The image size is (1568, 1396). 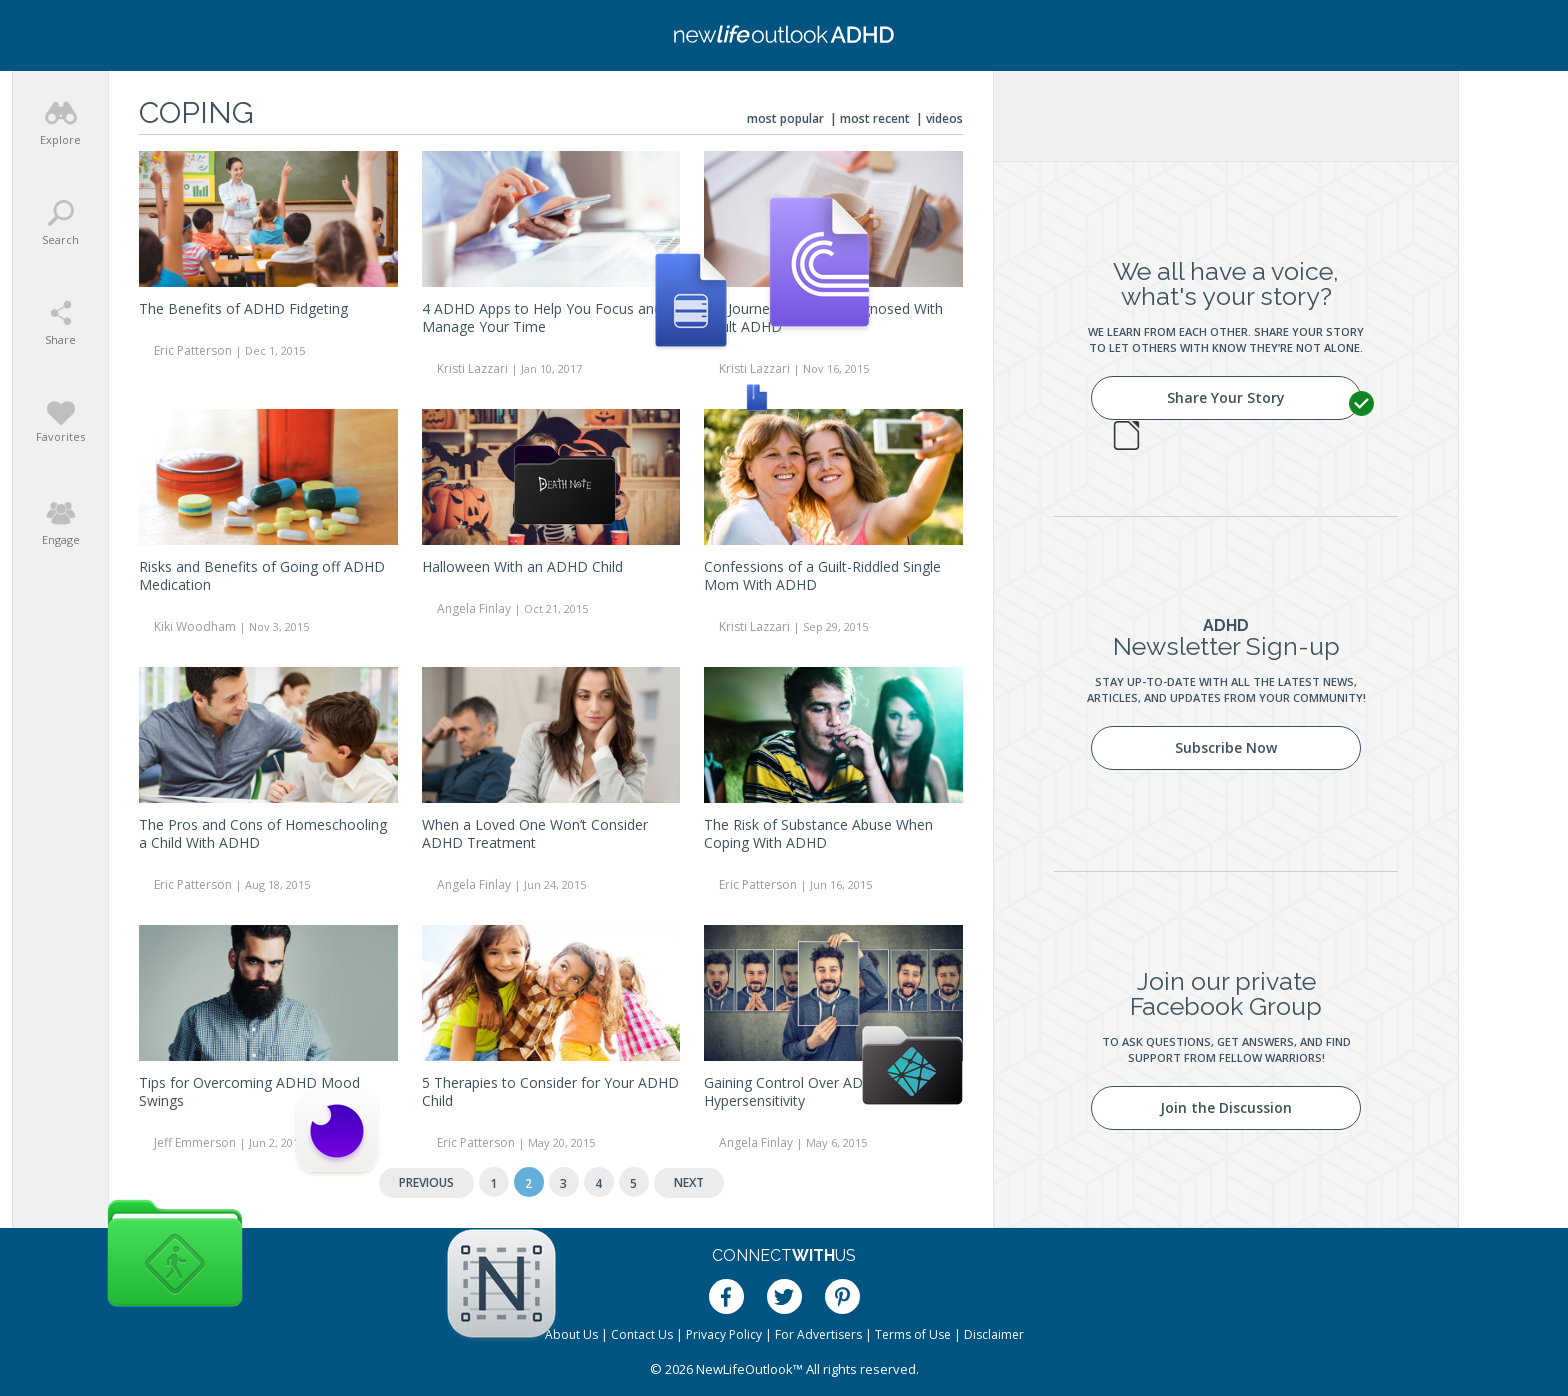 I want to click on open insomnia api client, so click(x=337, y=1131).